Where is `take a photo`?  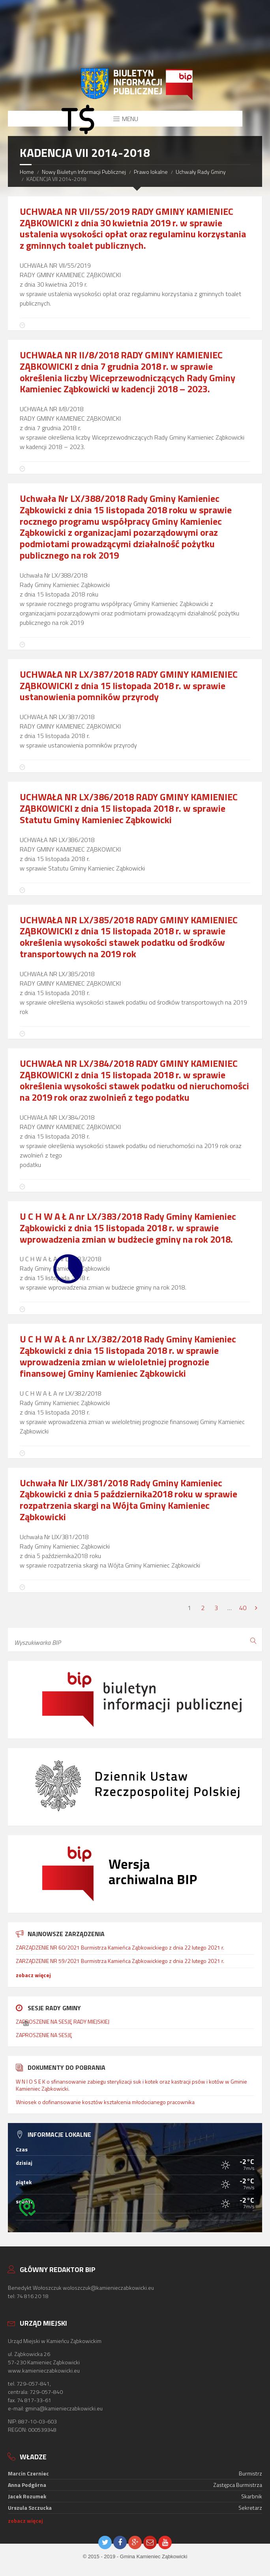
take a photo is located at coordinates (26, 2024).